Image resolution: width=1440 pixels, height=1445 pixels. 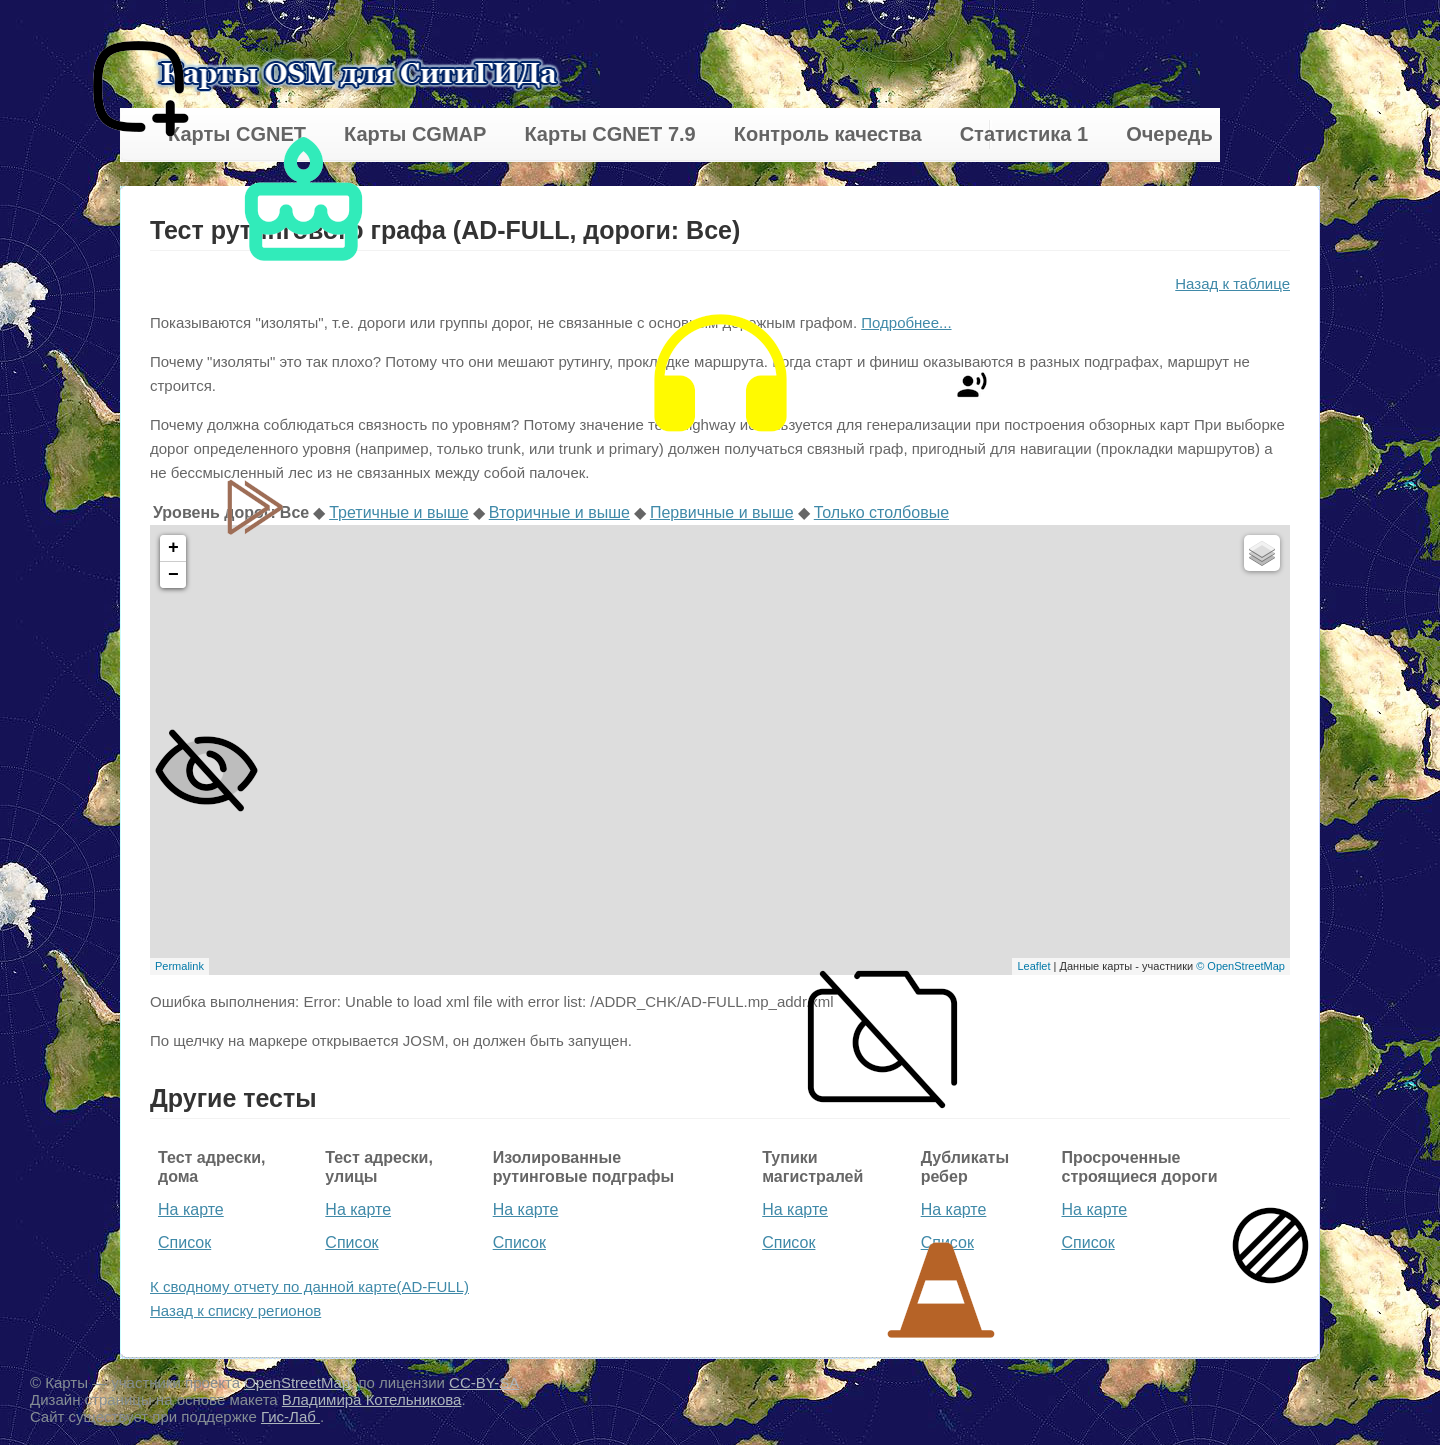 I want to click on camera is disabled or unavailable, so click(x=882, y=1039).